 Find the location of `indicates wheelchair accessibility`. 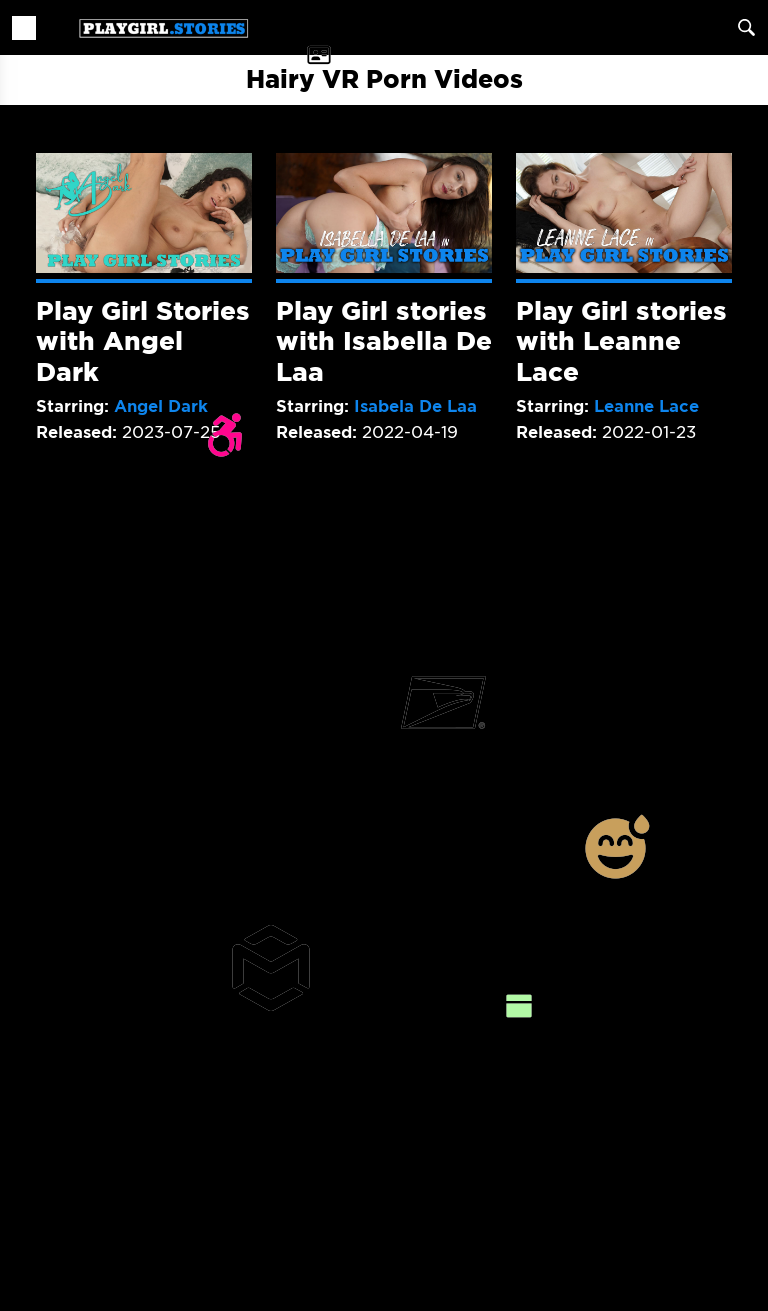

indicates wheelchair accessibility is located at coordinates (225, 435).